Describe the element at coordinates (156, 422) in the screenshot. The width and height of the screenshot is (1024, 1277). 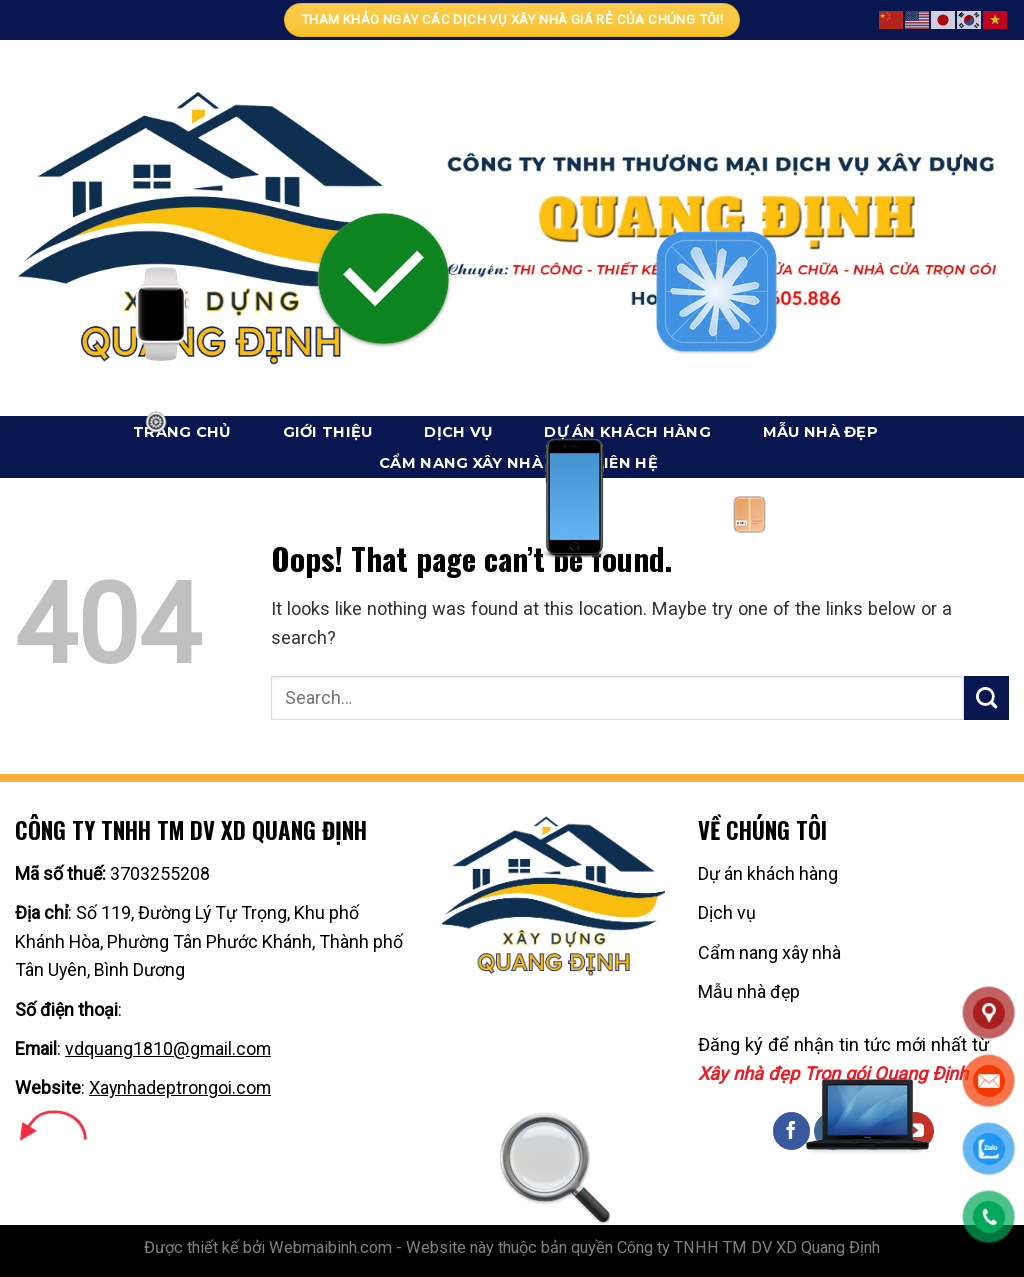
I see `open settings or preferences` at that location.